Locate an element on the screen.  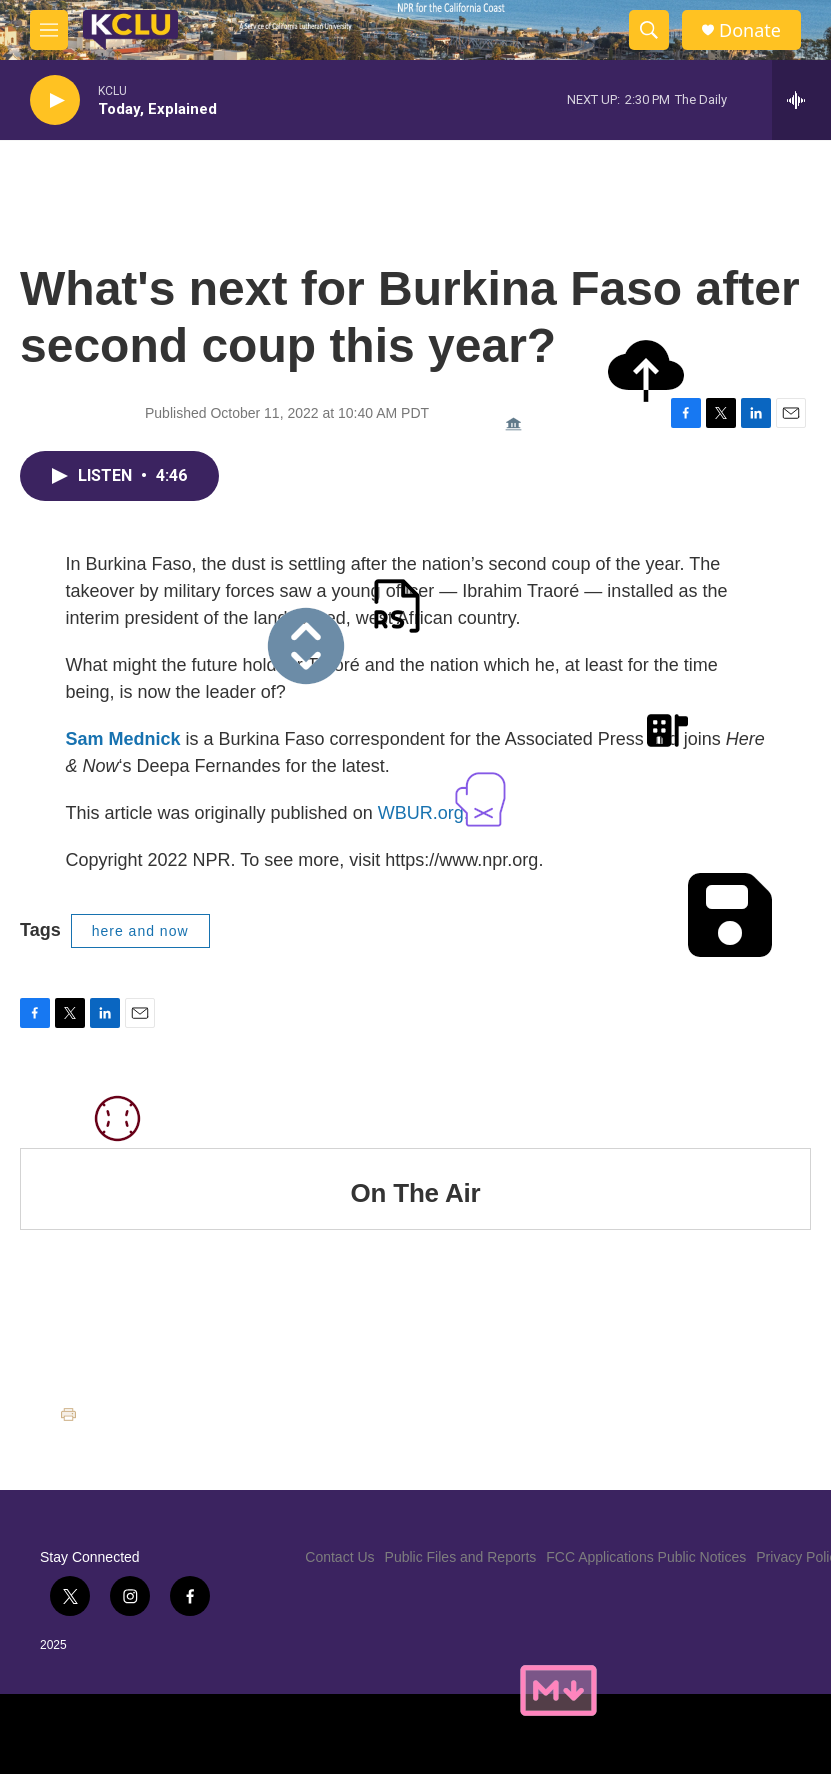
access boxing or combat sports content is located at coordinates (481, 800).